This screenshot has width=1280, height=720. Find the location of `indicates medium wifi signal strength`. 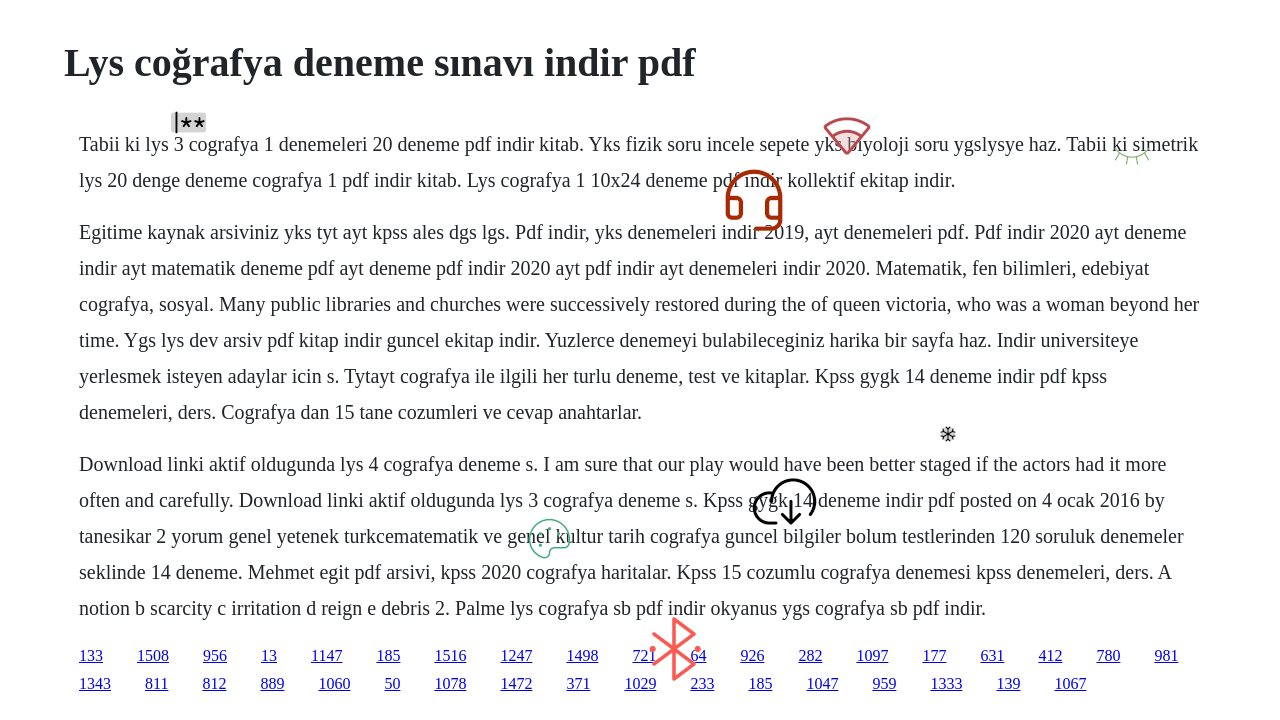

indicates medium wifi signal strength is located at coordinates (847, 136).